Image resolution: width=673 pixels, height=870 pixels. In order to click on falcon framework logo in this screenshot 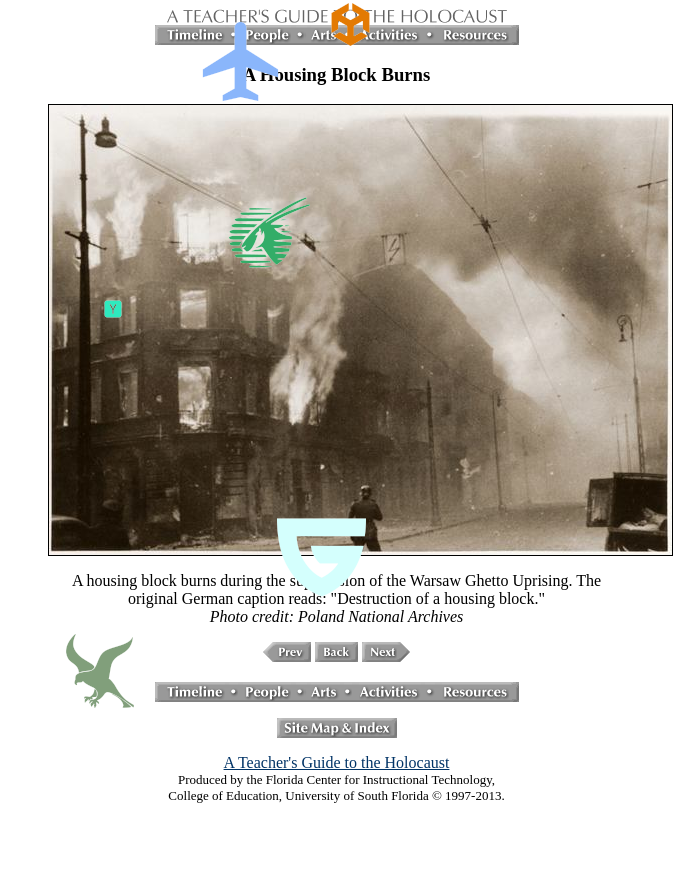, I will do `click(100, 671)`.